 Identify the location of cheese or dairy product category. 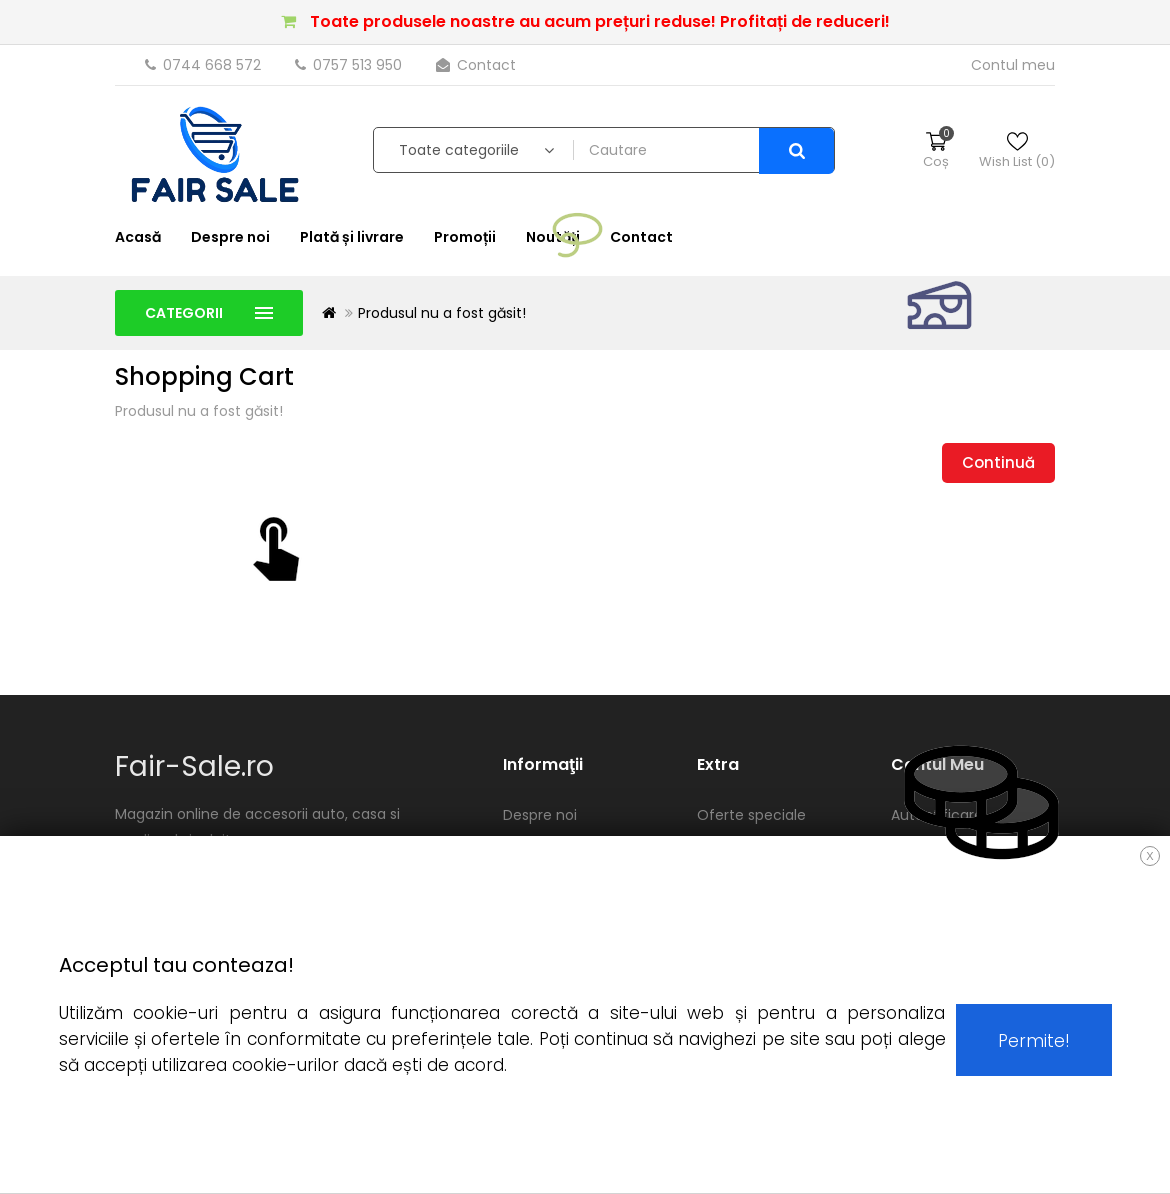
(939, 308).